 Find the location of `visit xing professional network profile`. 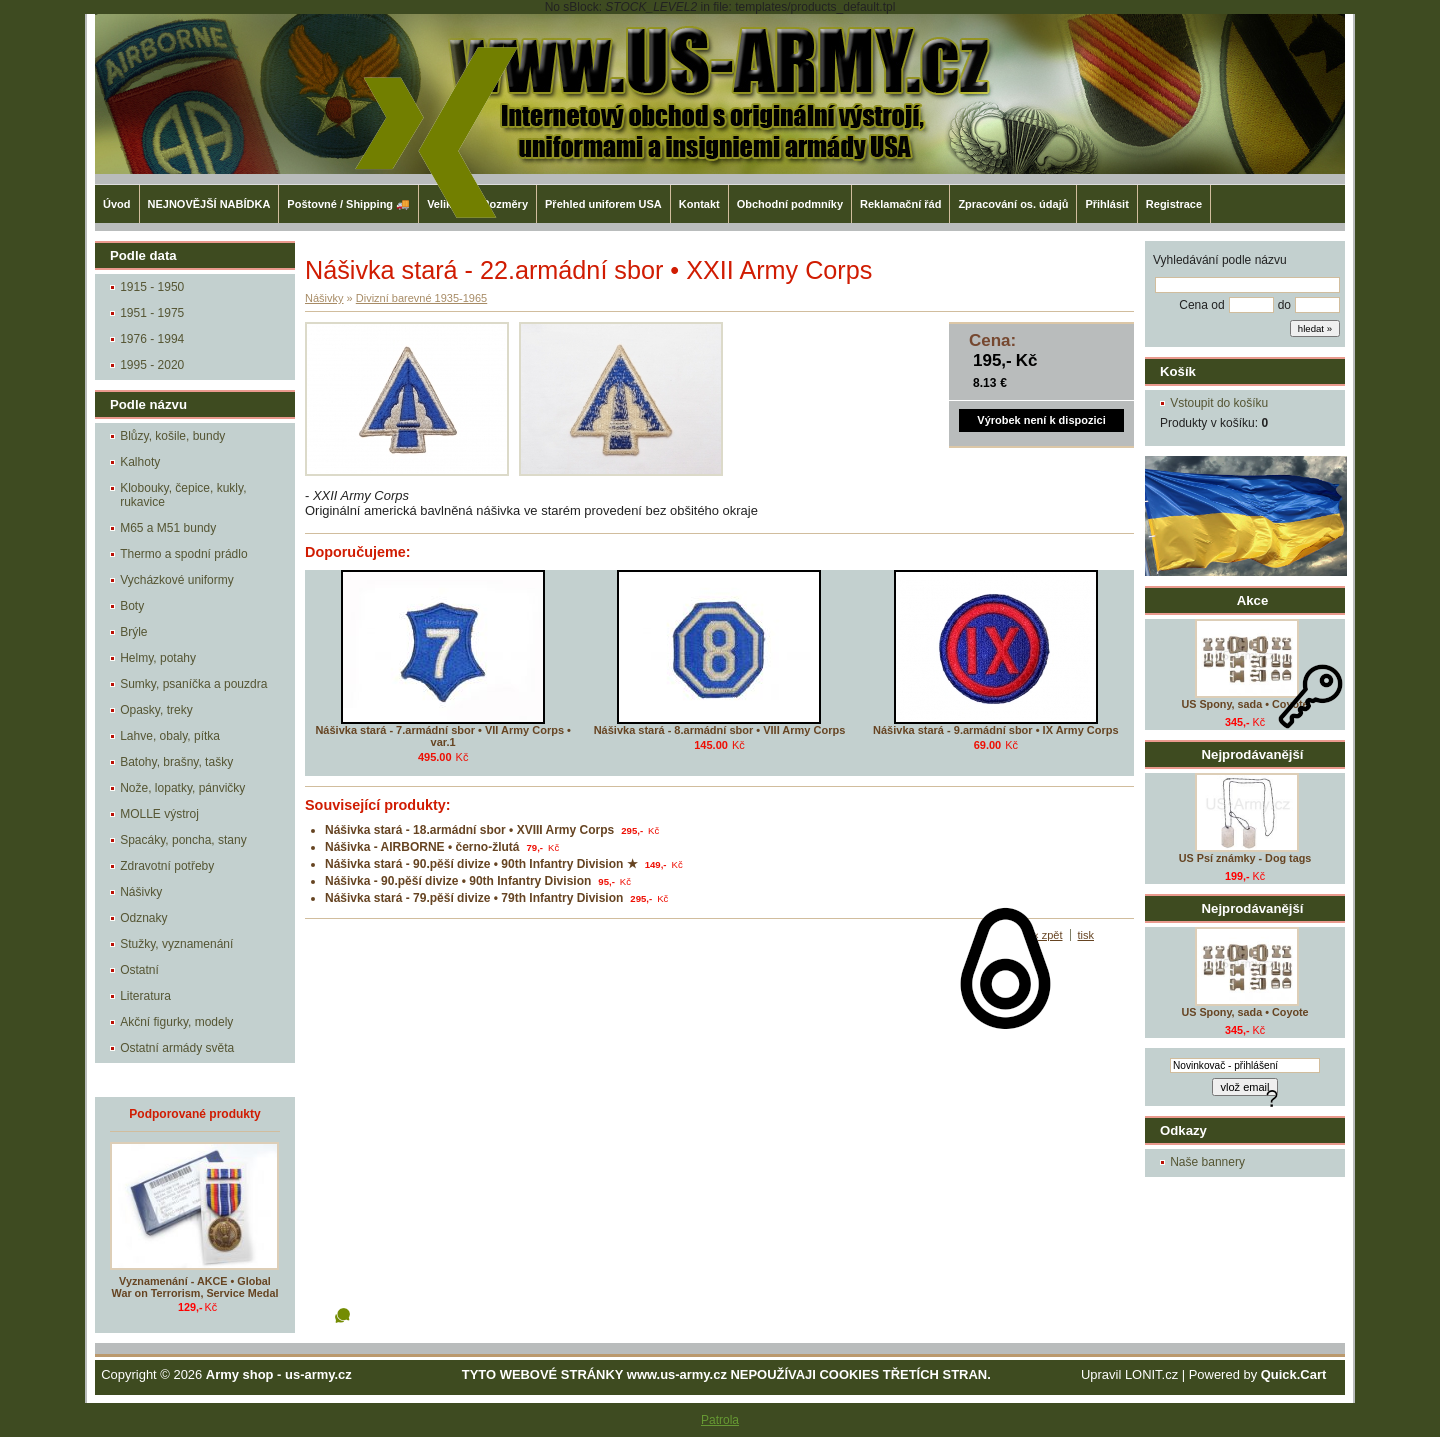

visit xing professional network profile is located at coordinates (436, 132).